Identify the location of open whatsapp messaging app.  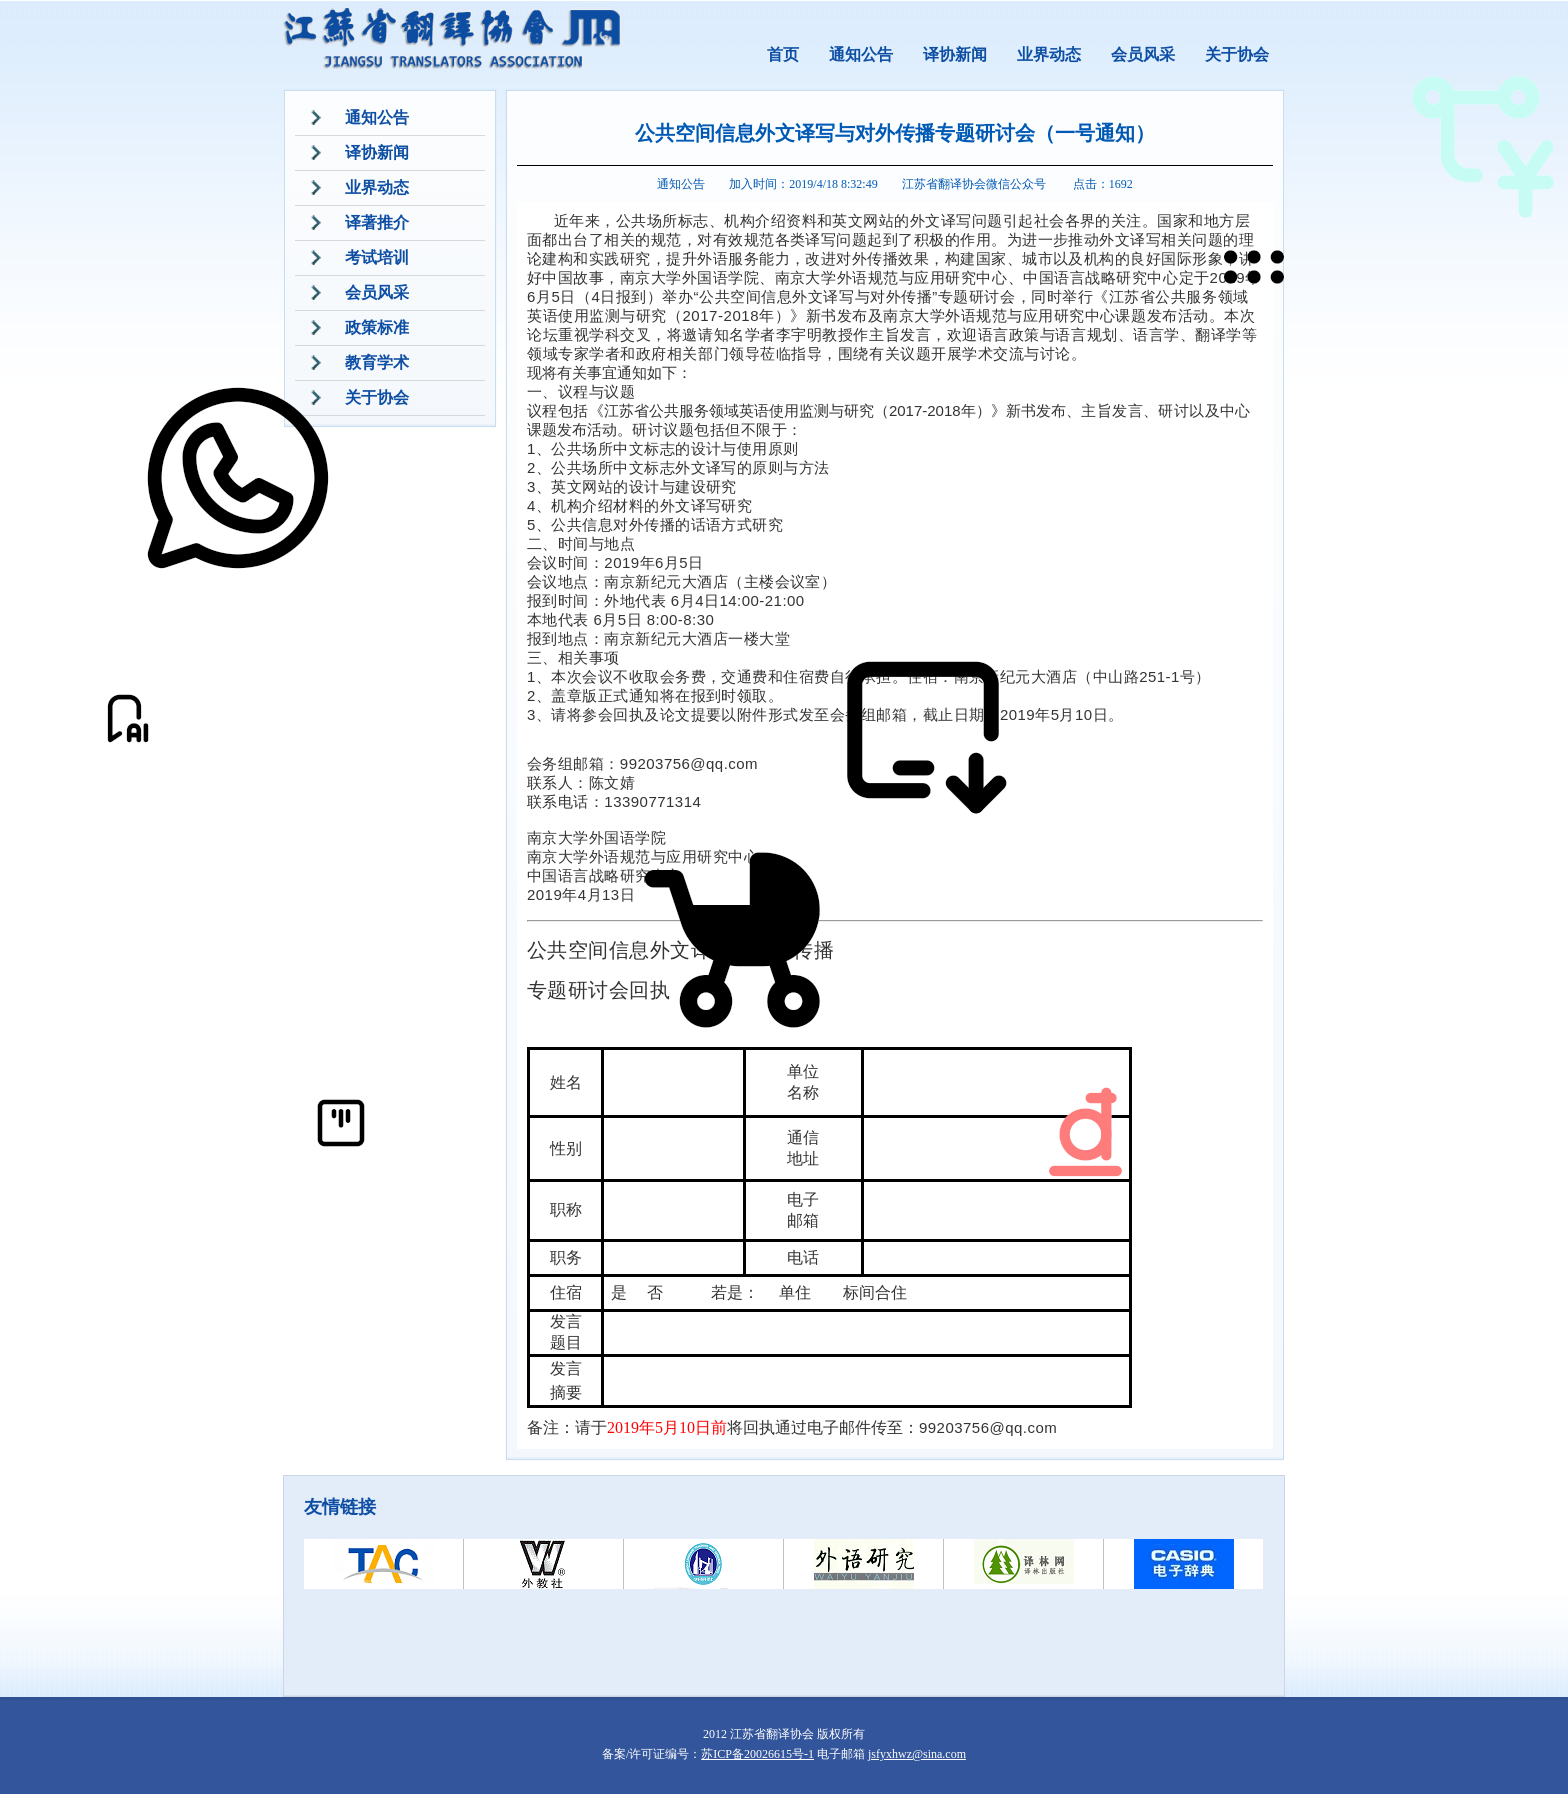
(238, 478).